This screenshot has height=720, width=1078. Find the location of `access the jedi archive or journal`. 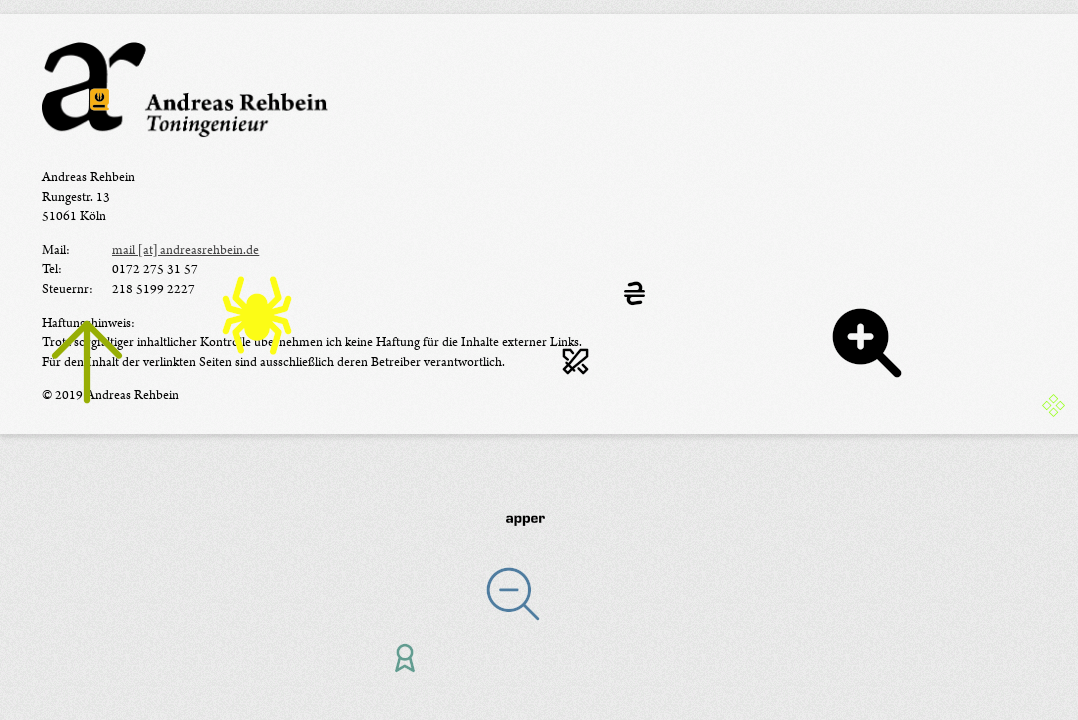

access the jedi archive or journal is located at coordinates (99, 99).